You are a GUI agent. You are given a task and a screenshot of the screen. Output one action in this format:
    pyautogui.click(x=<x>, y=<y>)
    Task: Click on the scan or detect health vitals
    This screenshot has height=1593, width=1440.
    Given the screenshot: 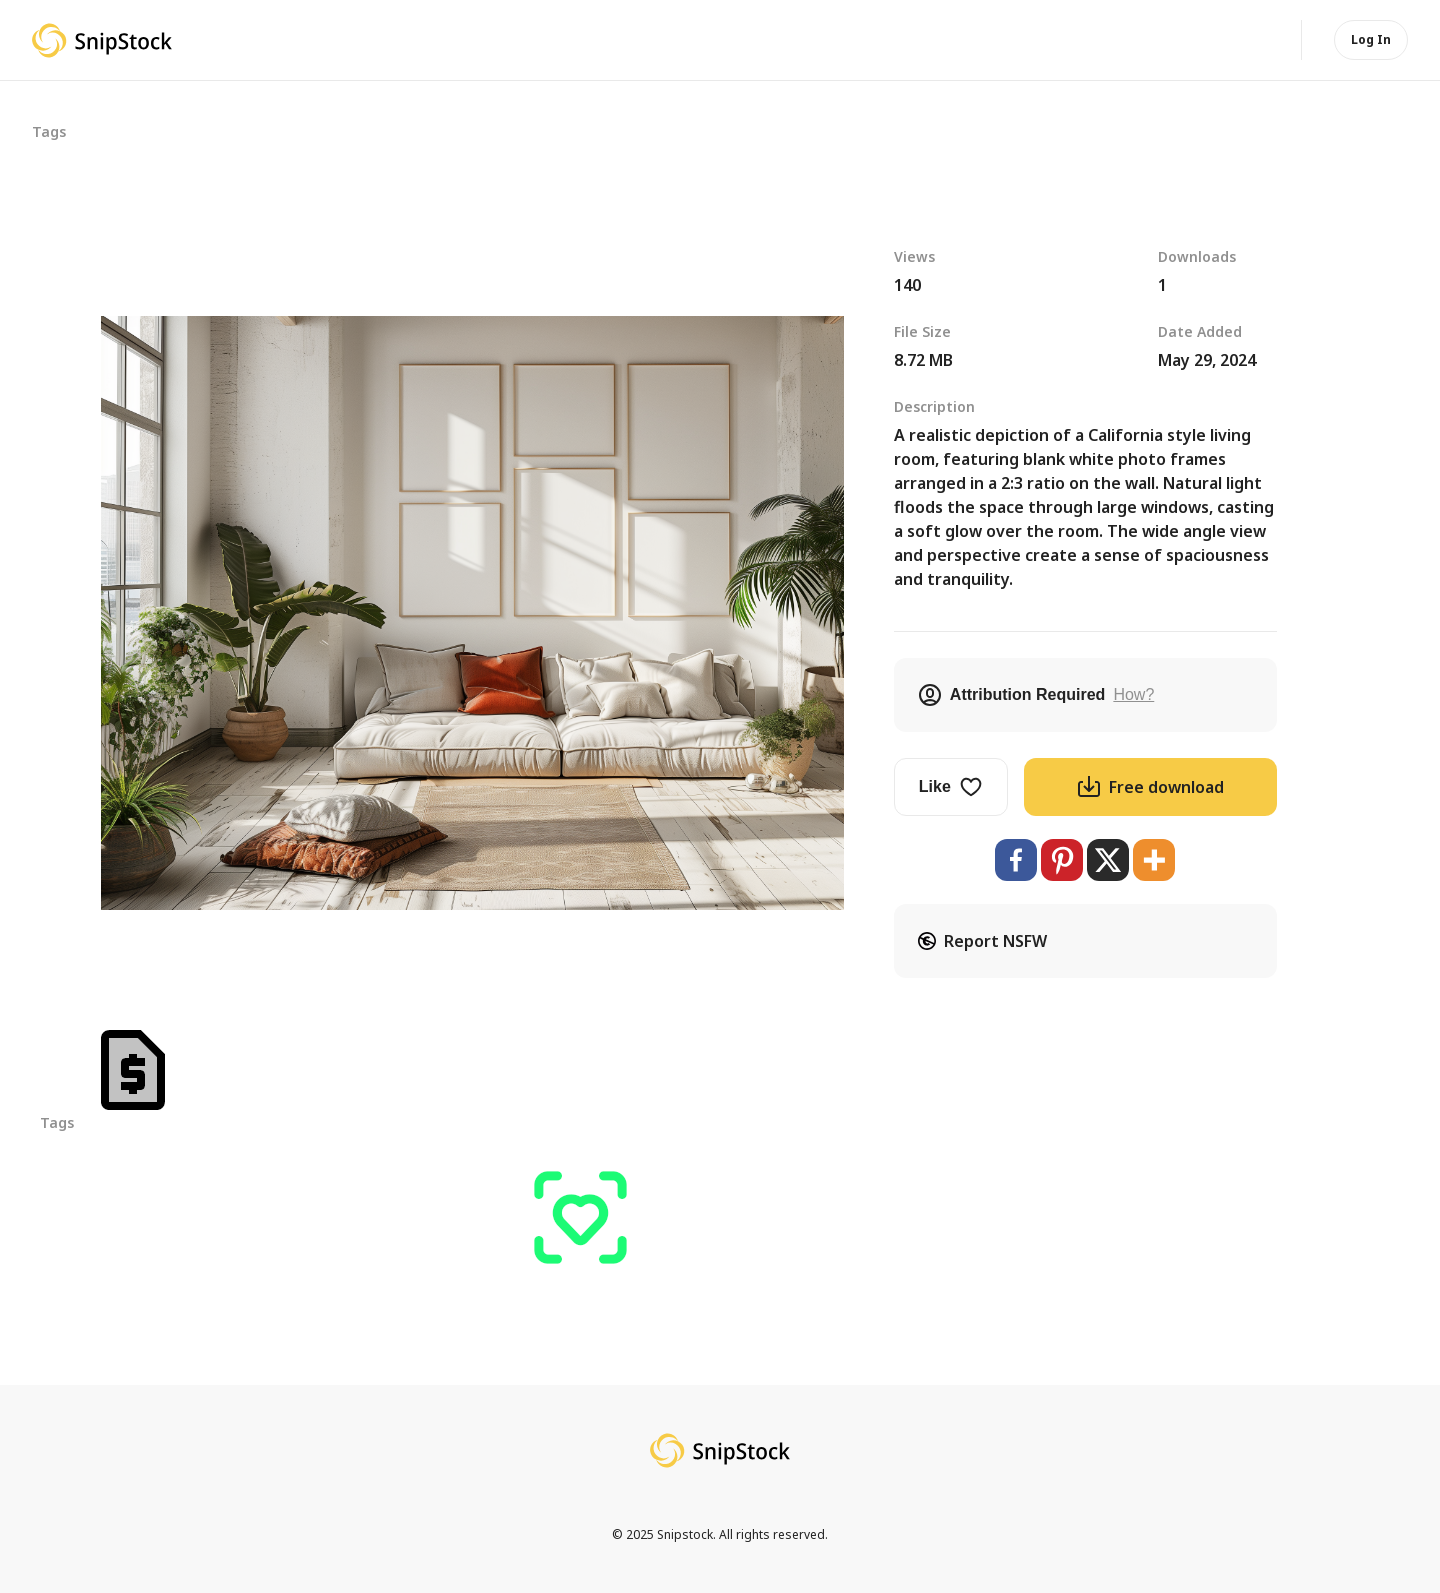 What is the action you would take?
    pyautogui.click(x=580, y=1217)
    